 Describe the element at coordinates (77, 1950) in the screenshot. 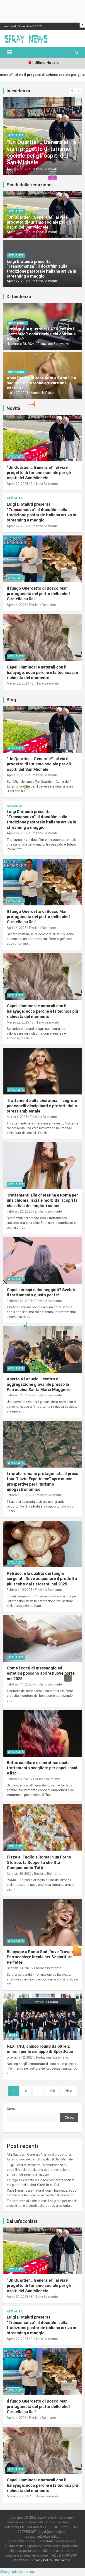

I see `open virtual appliance file for import into VirtualBox` at that location.